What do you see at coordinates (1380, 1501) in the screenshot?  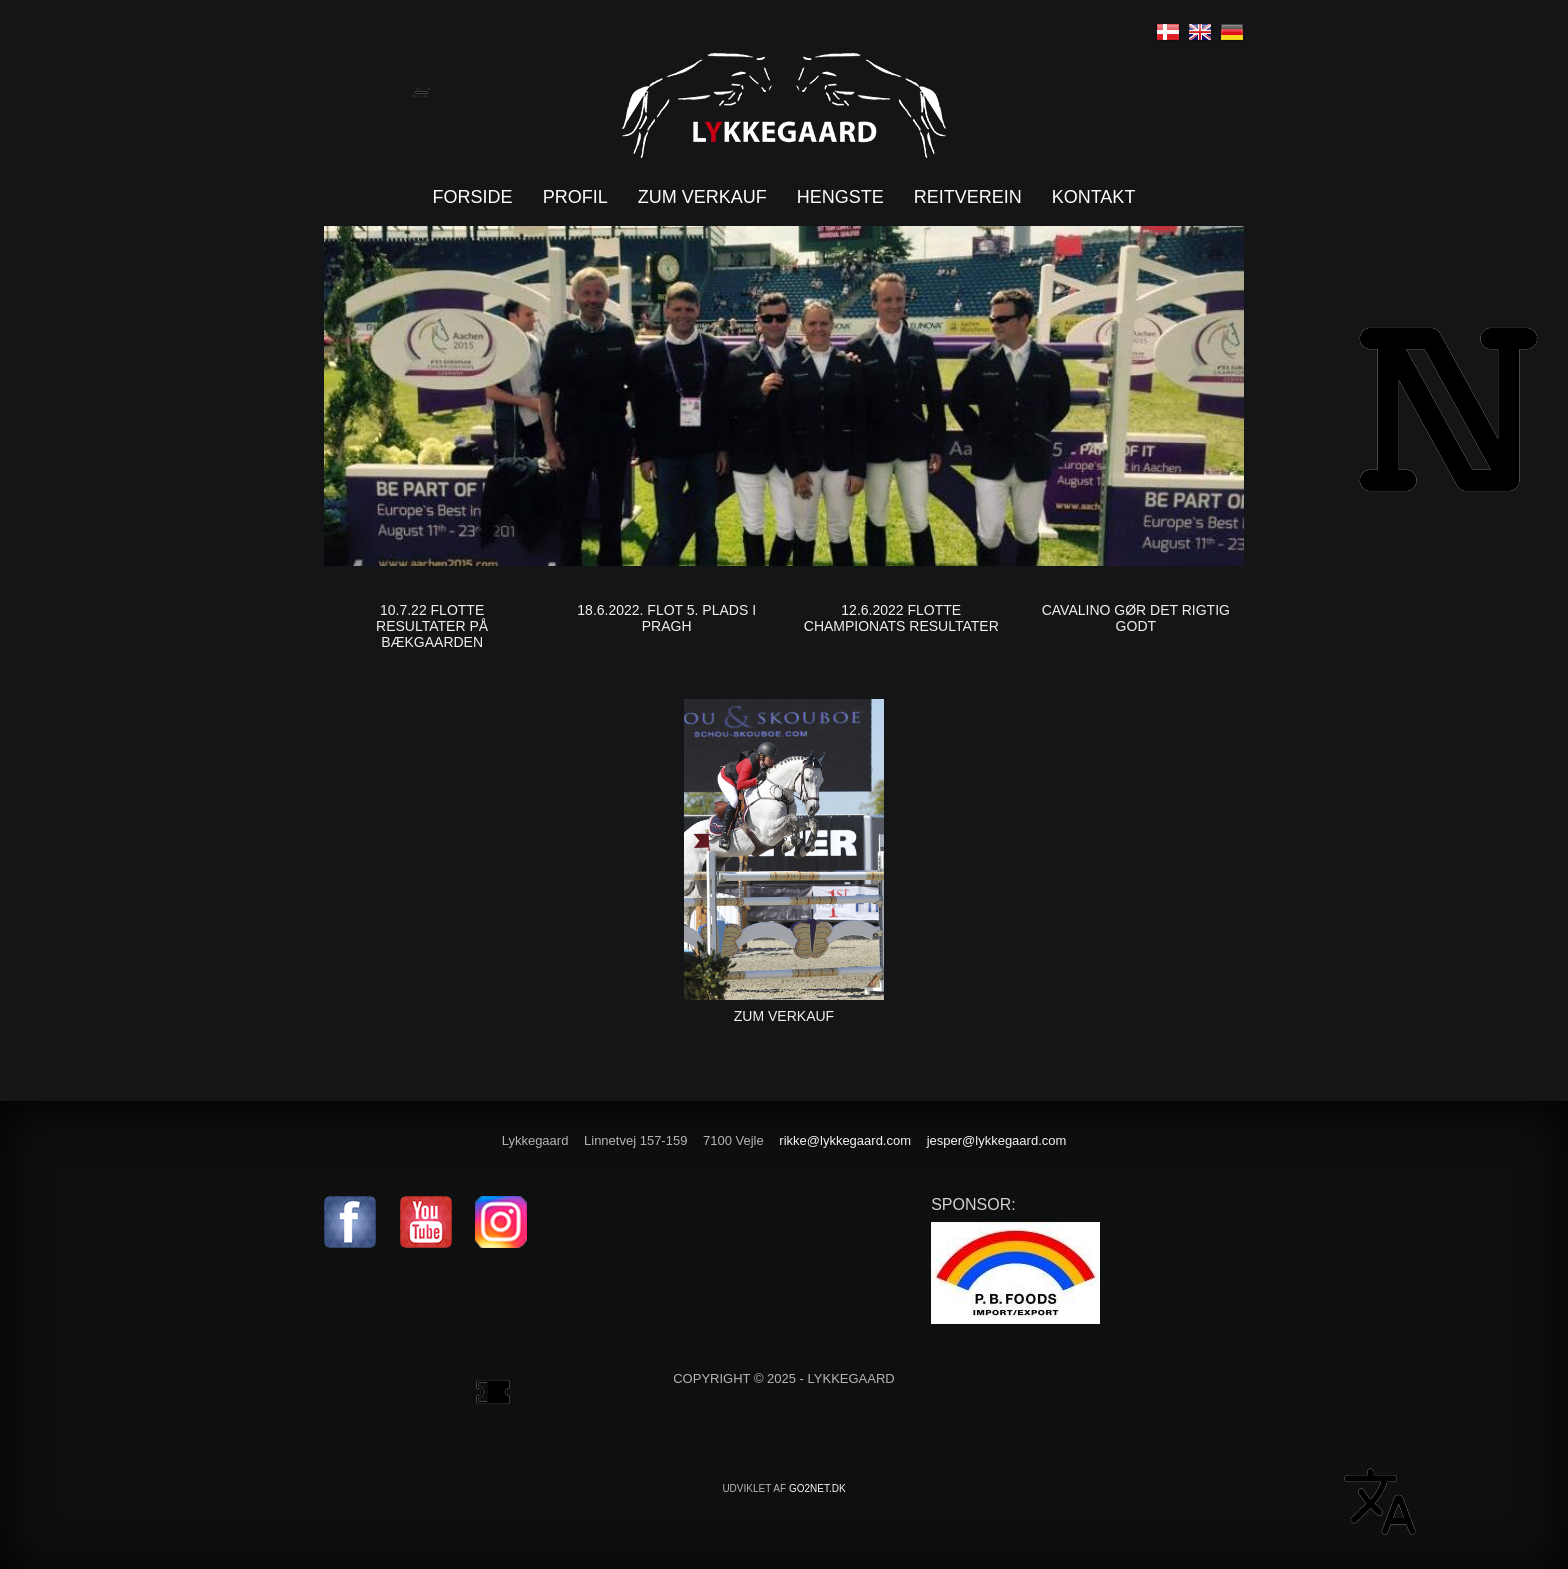 I see `translate text to another language` at bounding box center [1380, 1501].